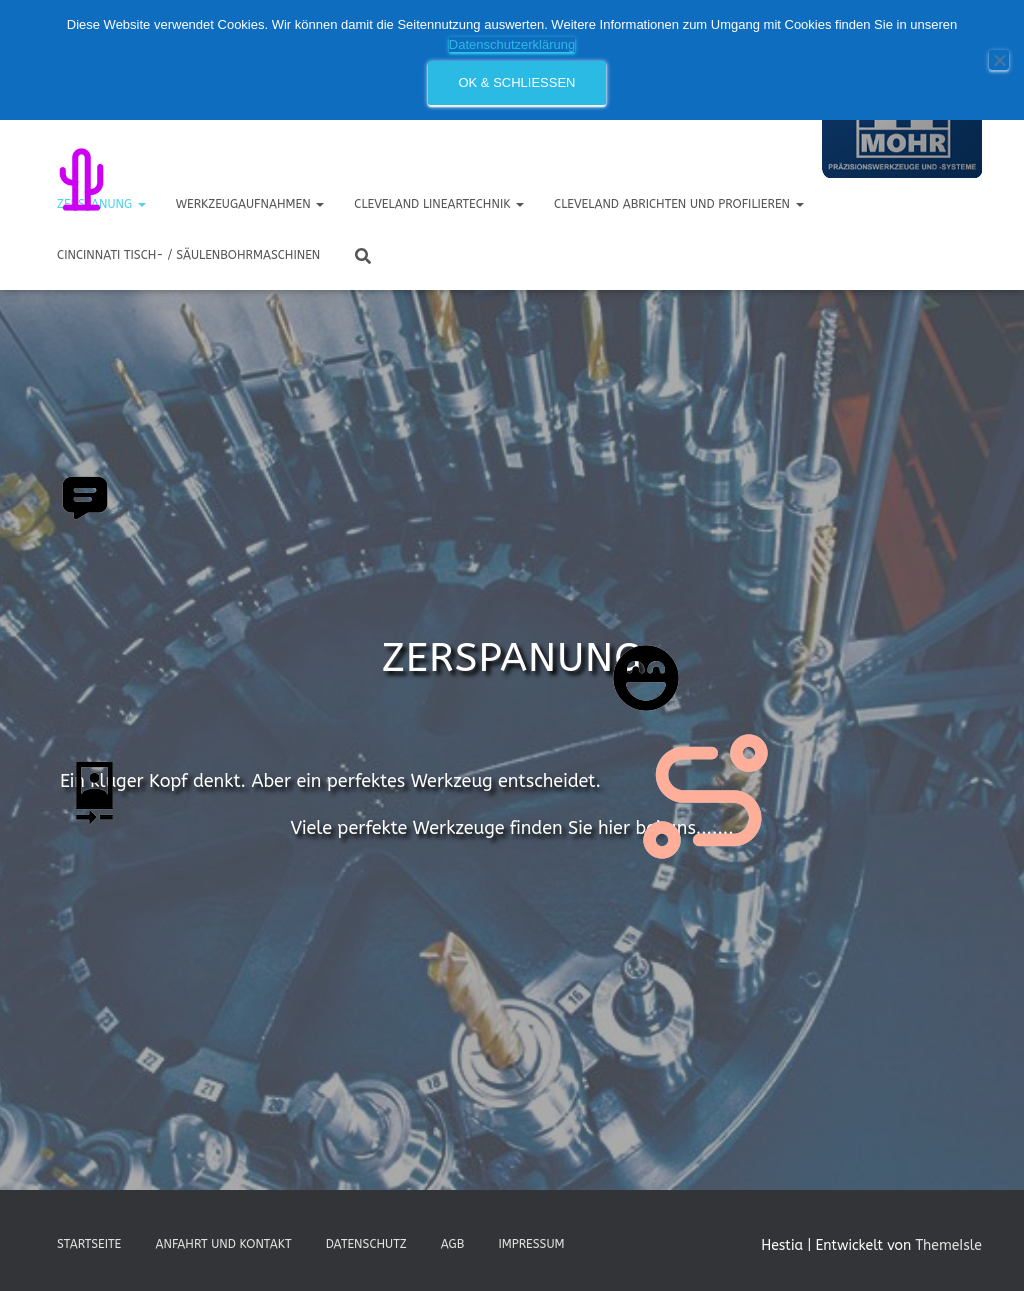 This screenshot has width=1024, height=1291. Describe the element at coordinates (705, 796) in the screenshot. I see `view navigation route` at that location.